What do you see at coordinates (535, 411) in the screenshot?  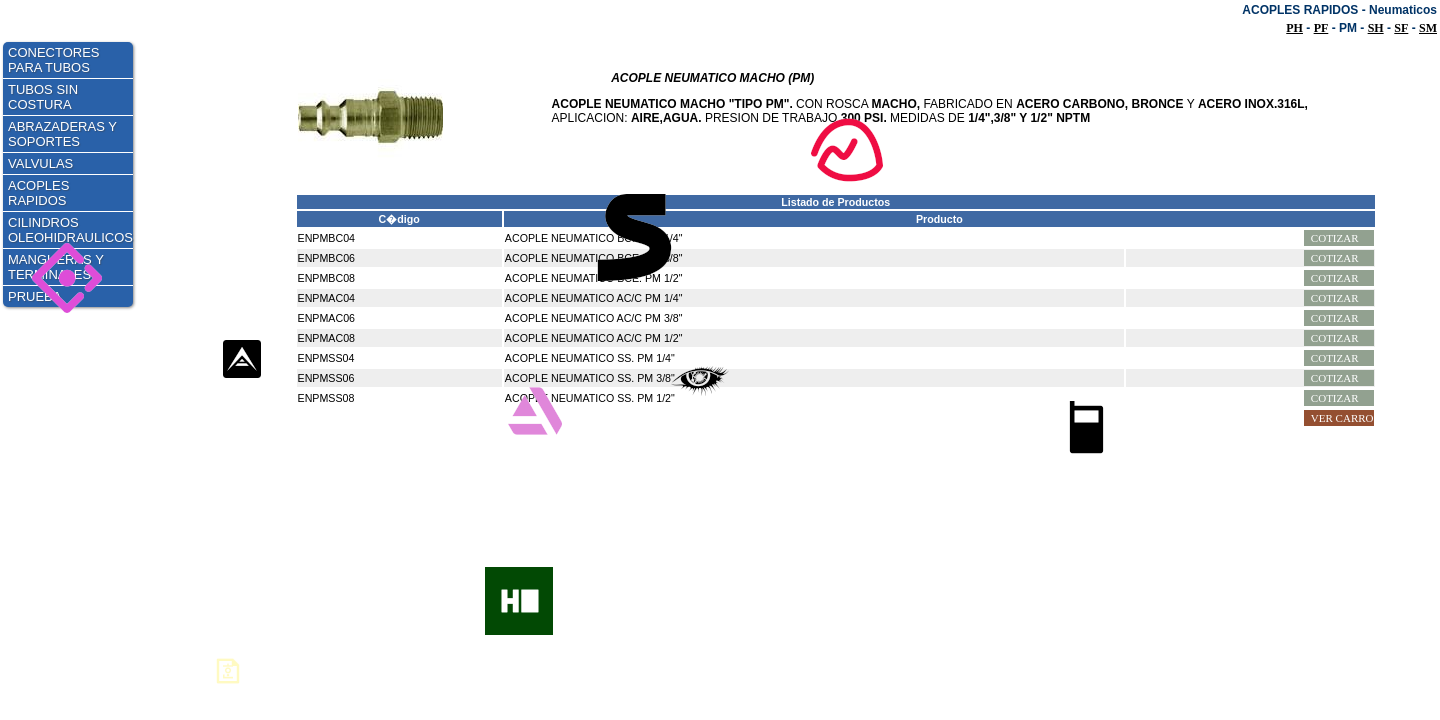 I see `visit ArtStation profile or portfolio` at bounding box center [535, 411].